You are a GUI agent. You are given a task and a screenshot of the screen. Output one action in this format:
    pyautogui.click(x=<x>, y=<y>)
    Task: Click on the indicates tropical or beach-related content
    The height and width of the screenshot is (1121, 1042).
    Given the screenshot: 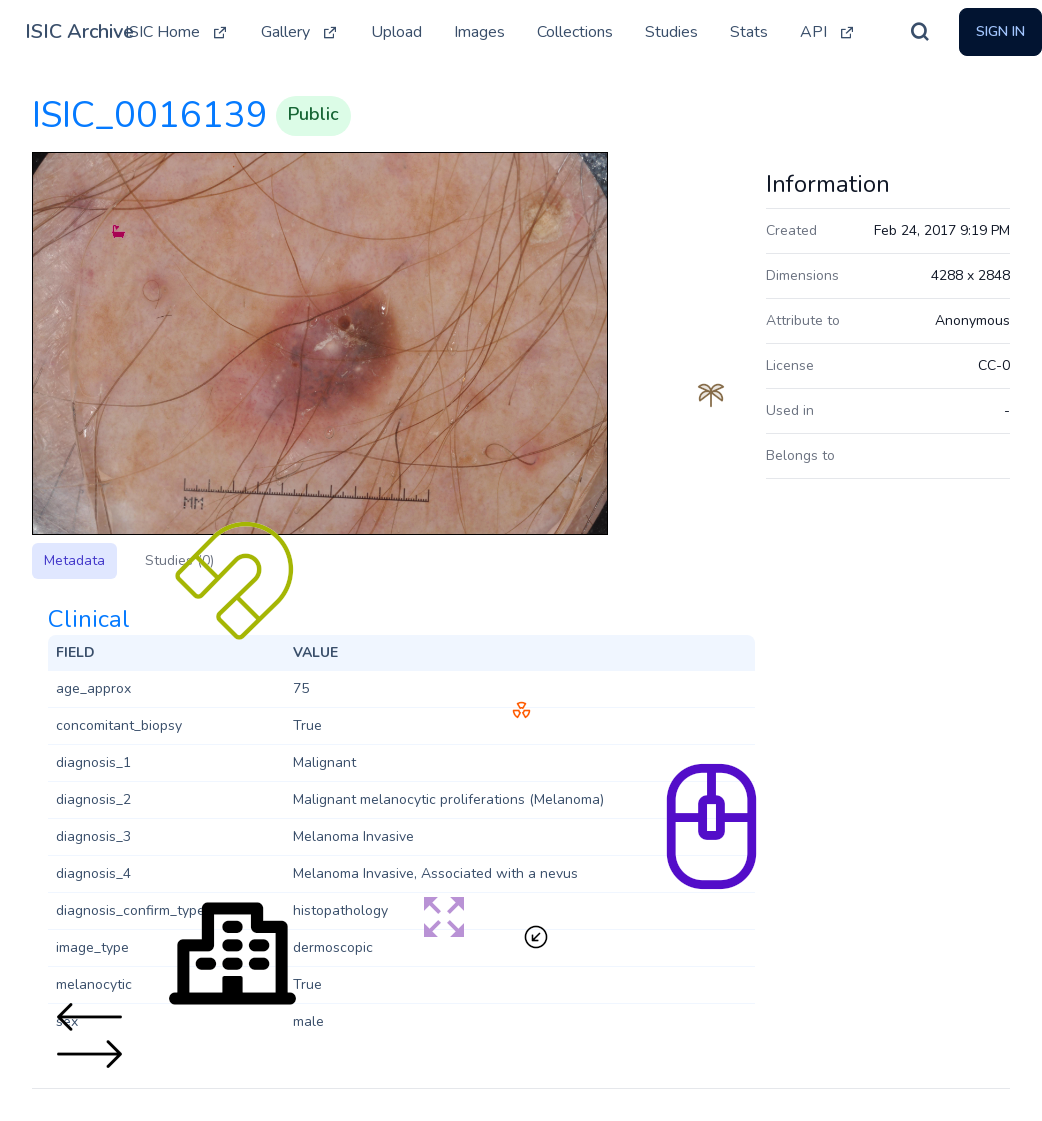 What is the action you would take?
    pyautogui.click(x=711, y=395)
    